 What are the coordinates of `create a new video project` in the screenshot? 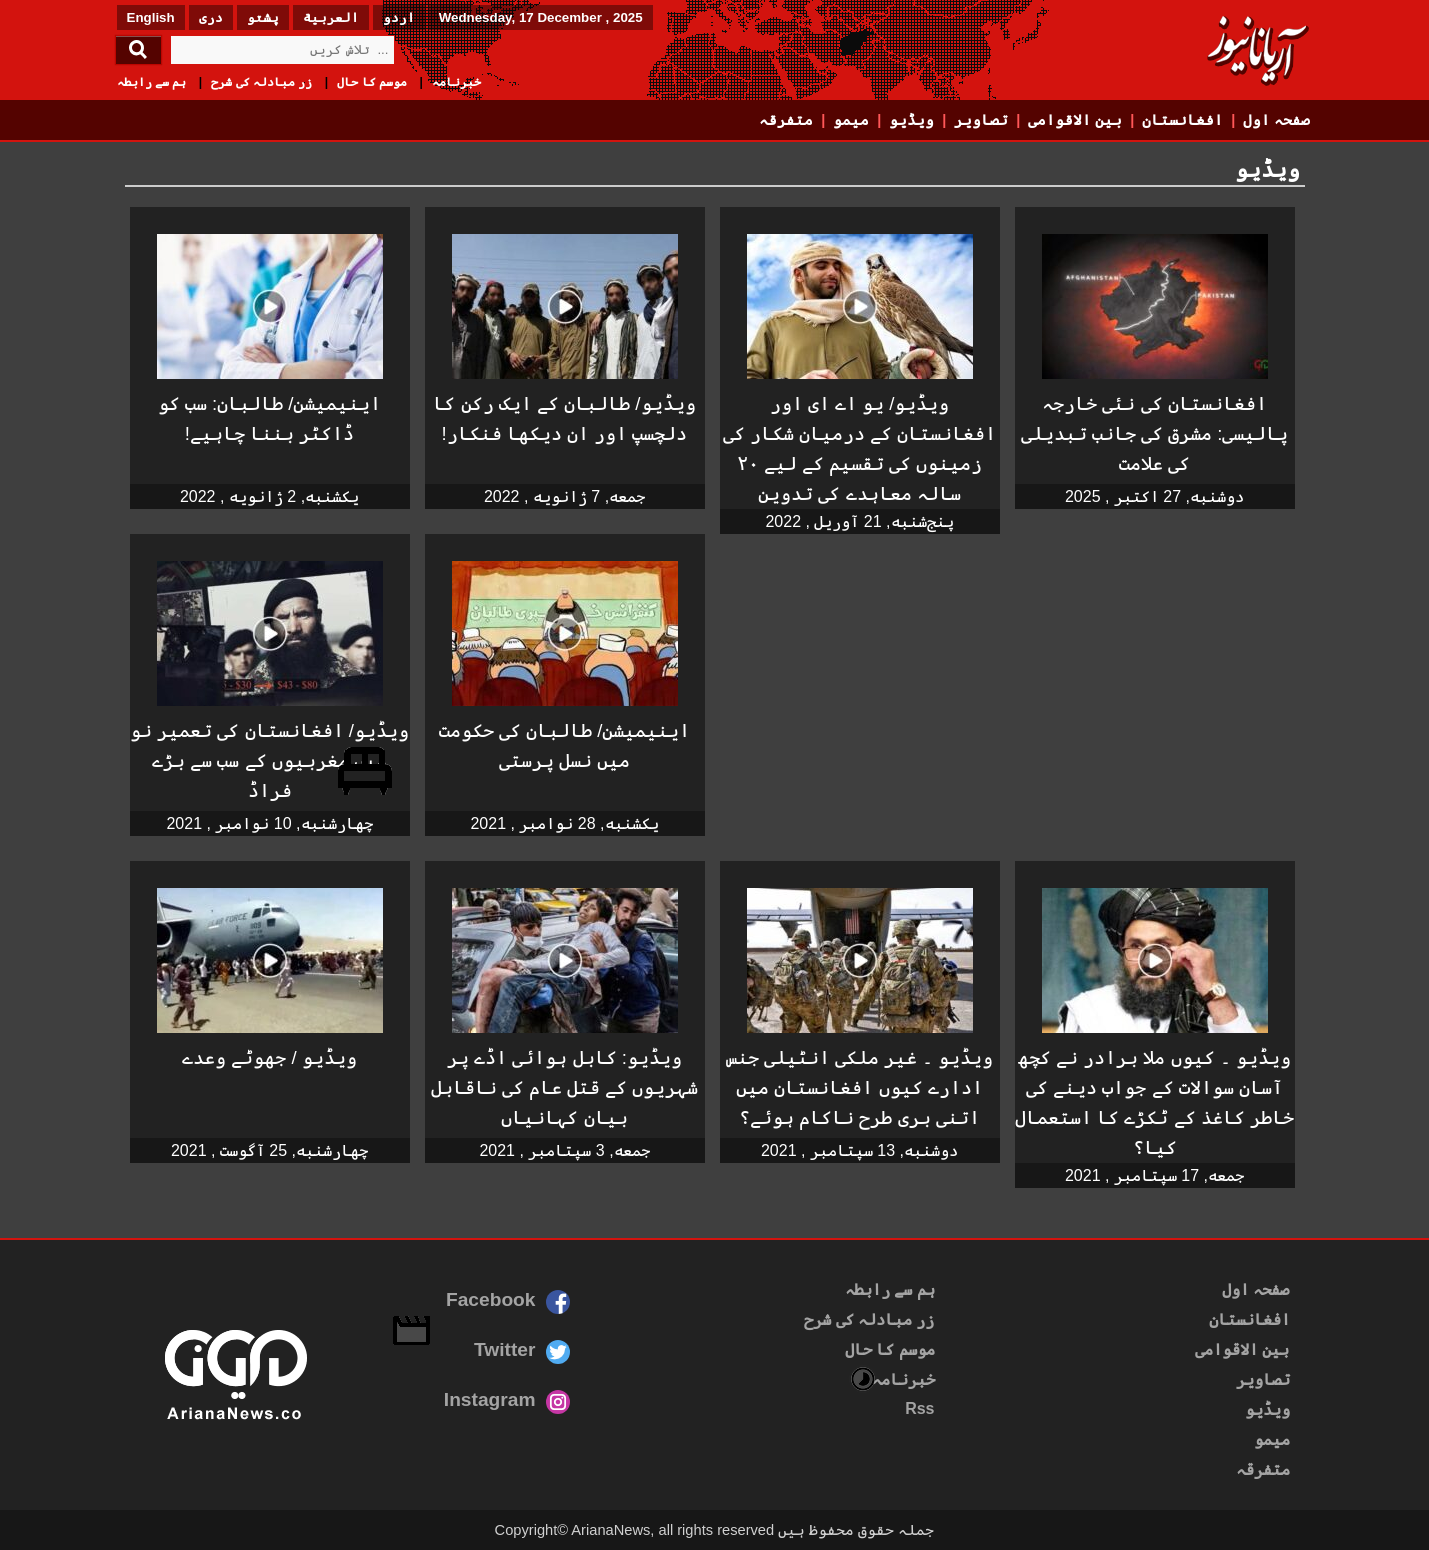 It's located at (411, 1330).